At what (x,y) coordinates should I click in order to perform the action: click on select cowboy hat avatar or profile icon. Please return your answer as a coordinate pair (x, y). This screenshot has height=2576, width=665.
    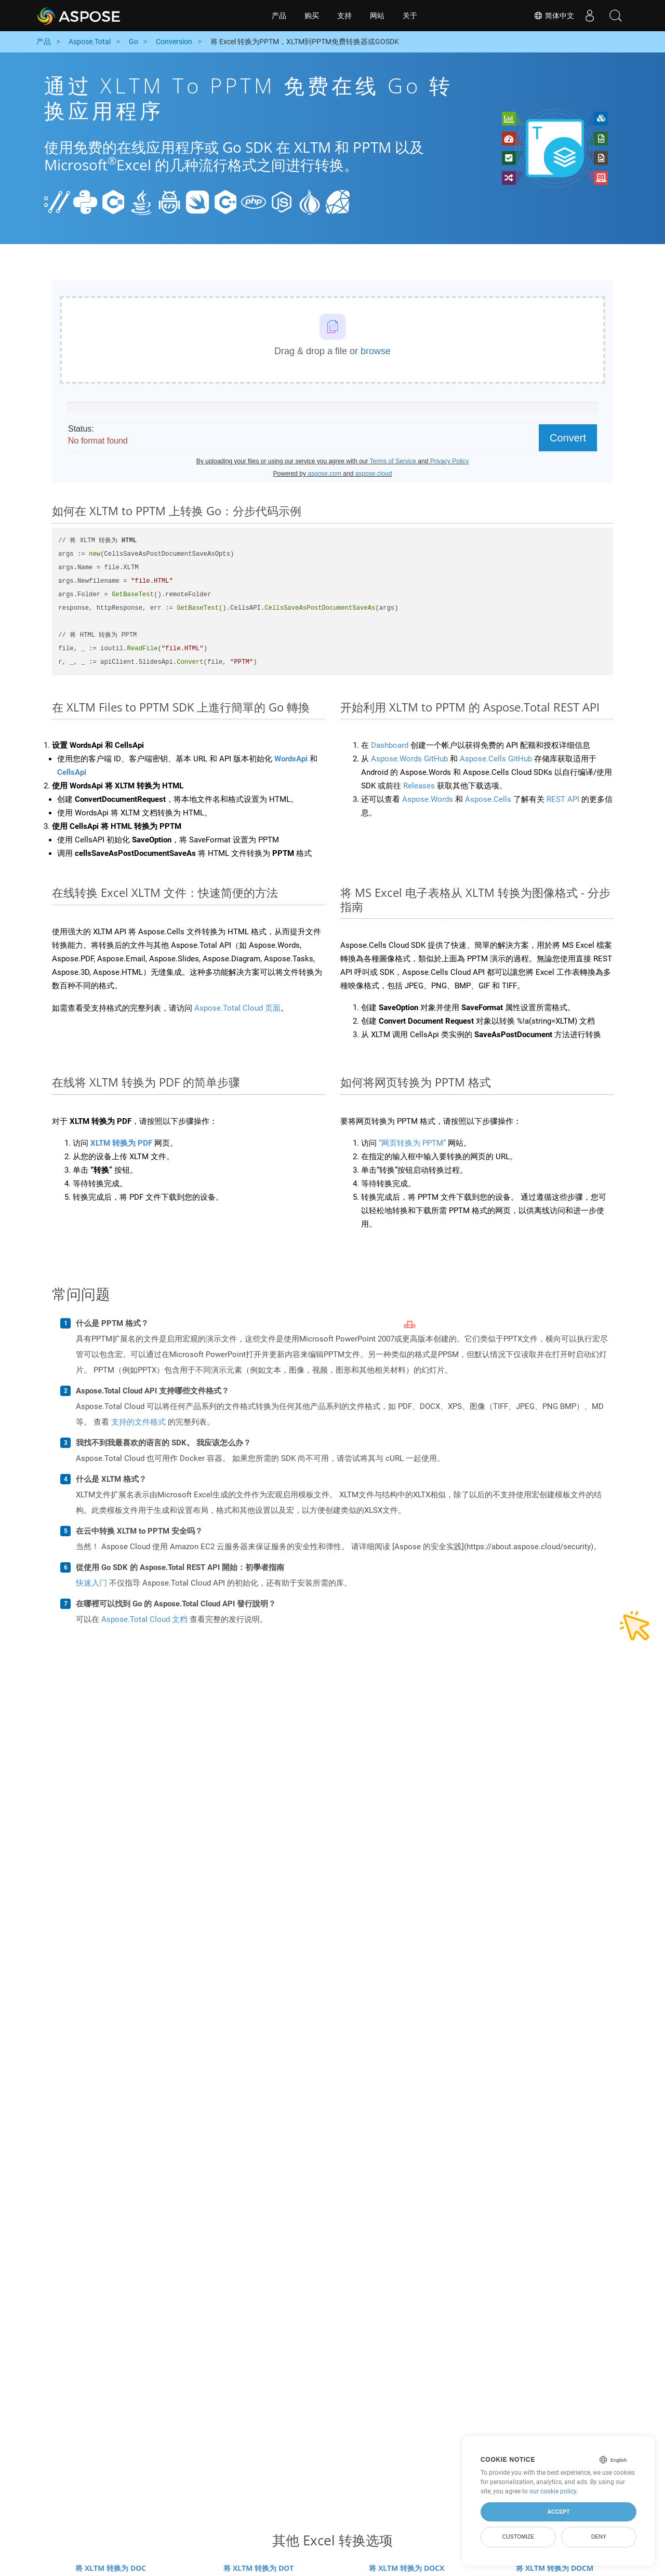
    Looking at the image, I should click on (409, 1324).